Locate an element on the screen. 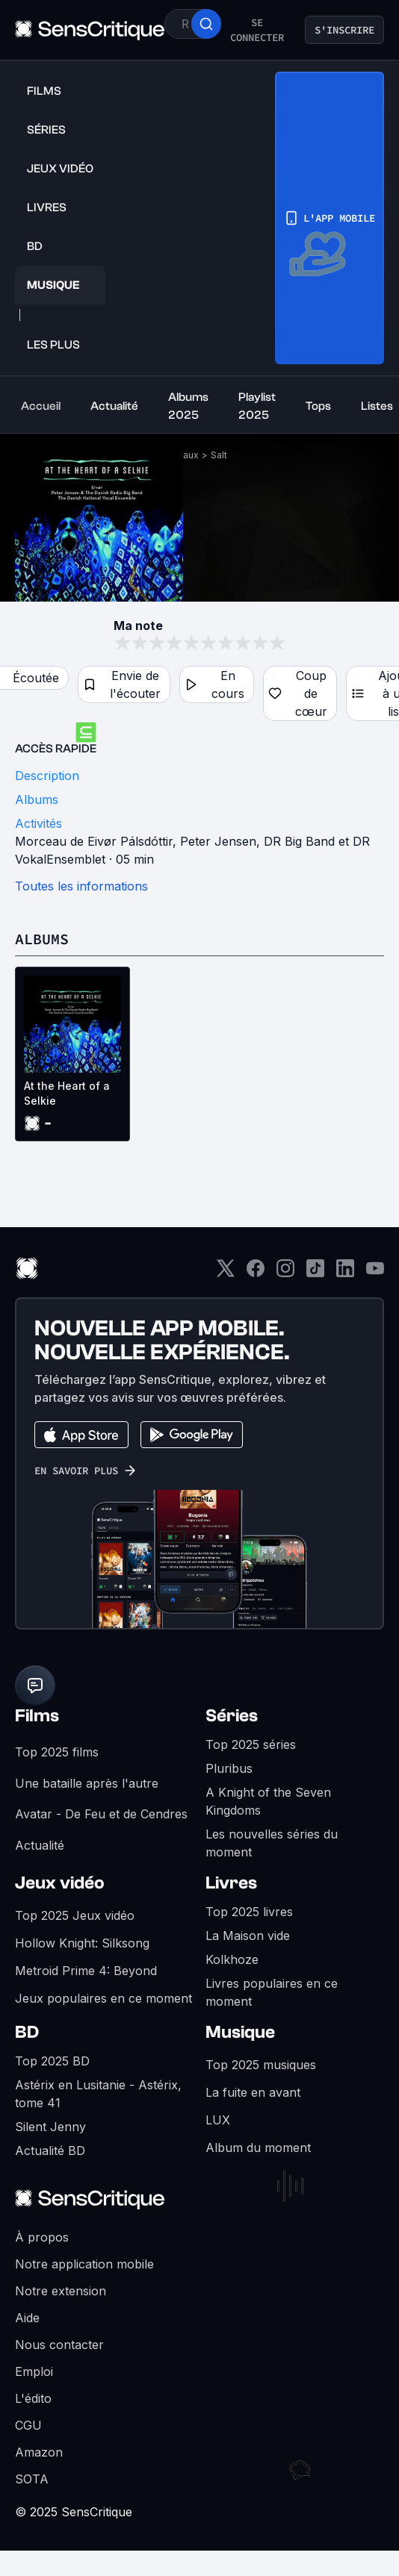 The image size is (399, 2576). donate or give to charity is located at coordinates (318, 255).